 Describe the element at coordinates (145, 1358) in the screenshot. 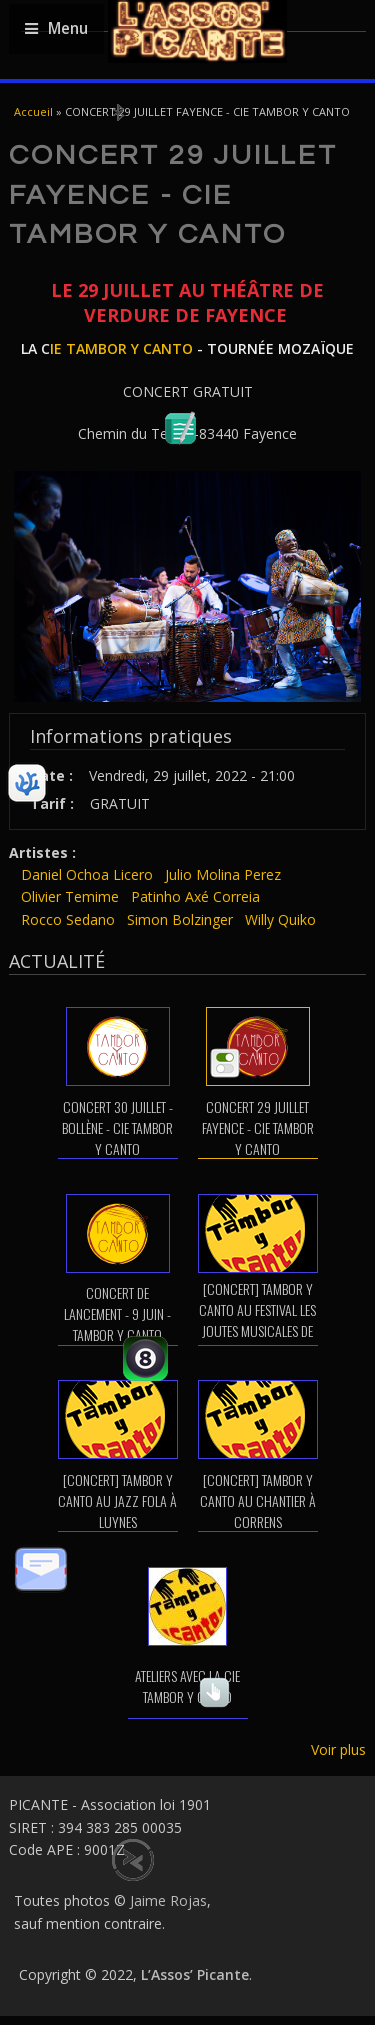

I see `open clairvoyant magic 8-ball fortune telling app` at that location.